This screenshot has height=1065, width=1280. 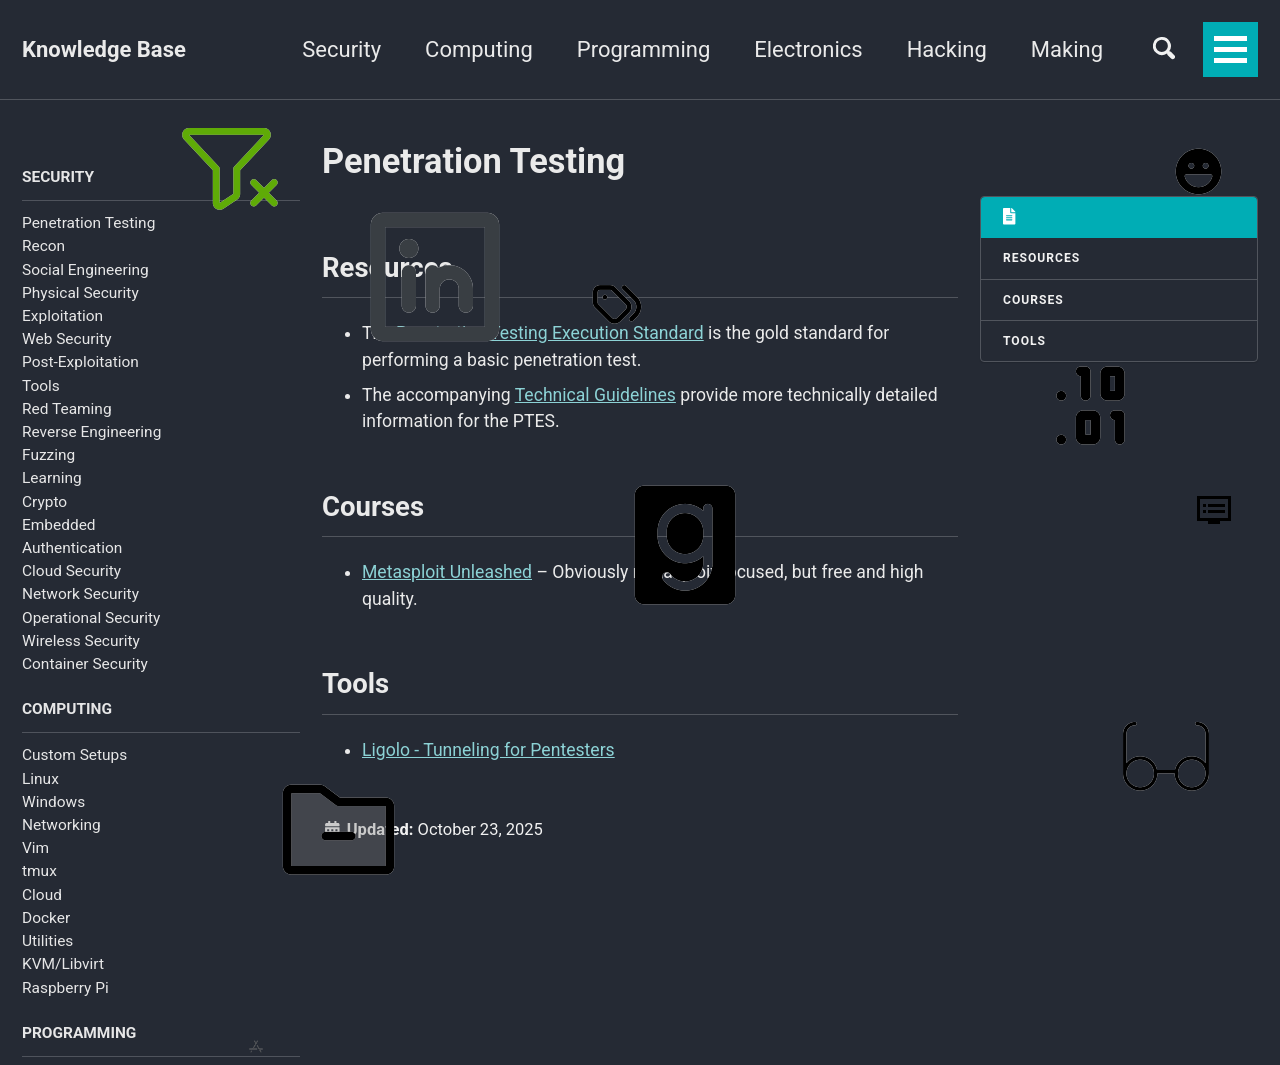 What do you see at coordinates (226, 165) in the screenshot?
I see `clear all active filters` at bounding box center [226, 165].